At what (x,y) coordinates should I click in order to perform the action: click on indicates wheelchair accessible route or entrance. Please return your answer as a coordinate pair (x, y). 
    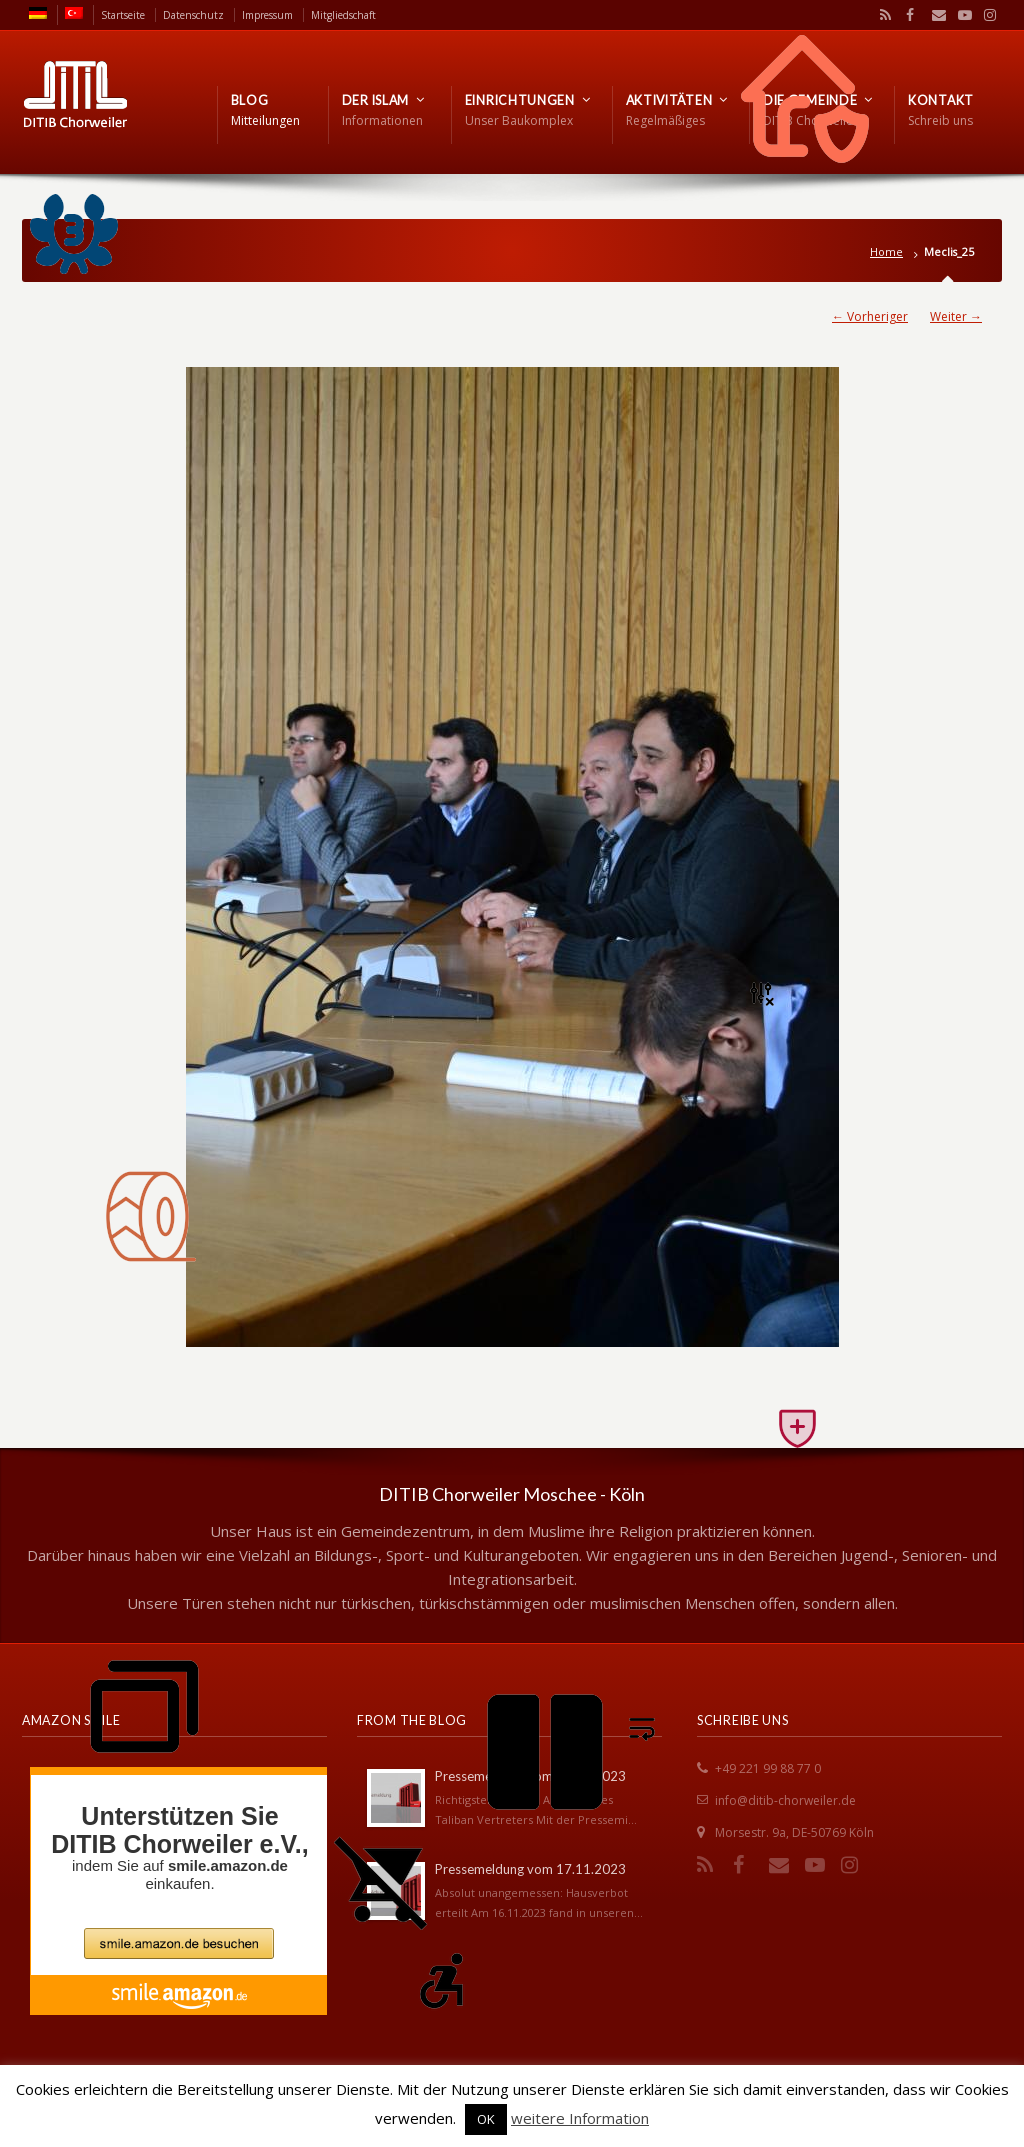
    Looking at the image, I should click on (440, 1980).